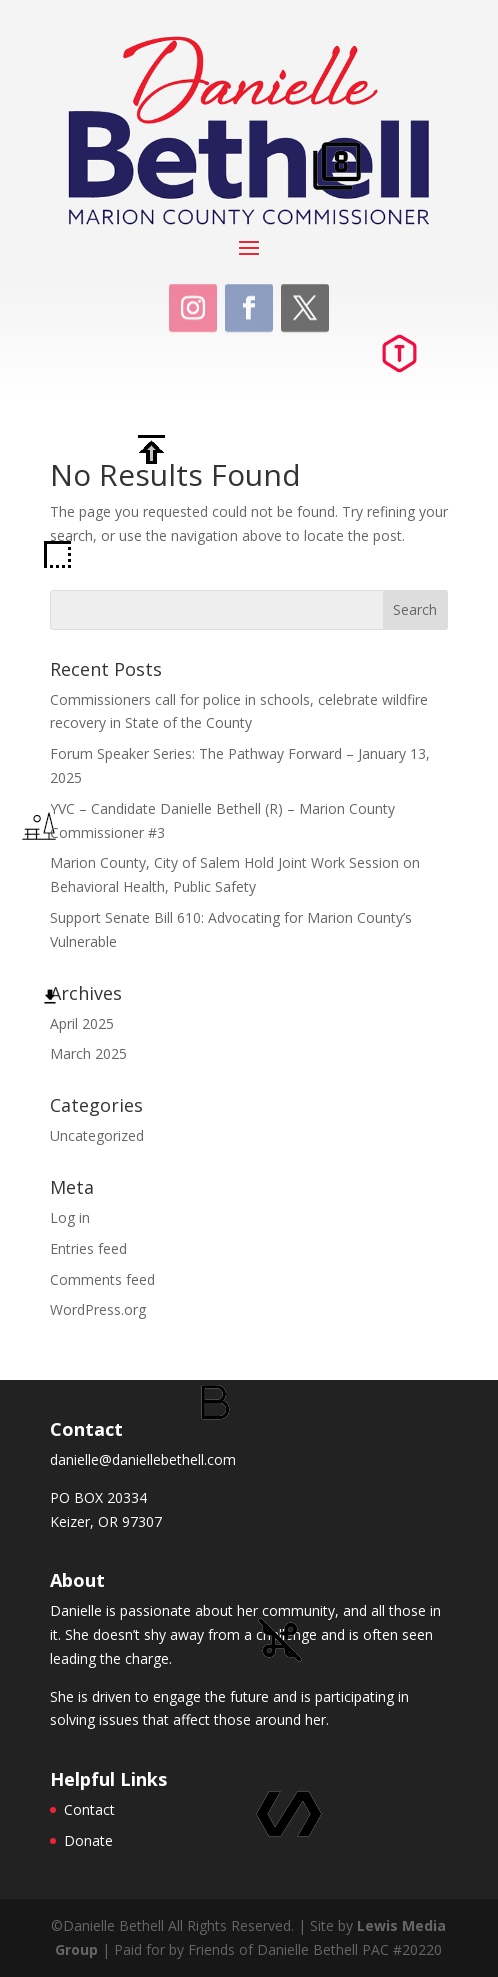 This screenshot has width=498, height=1977. I want to click on polymer project logo, so click(289, 1814).